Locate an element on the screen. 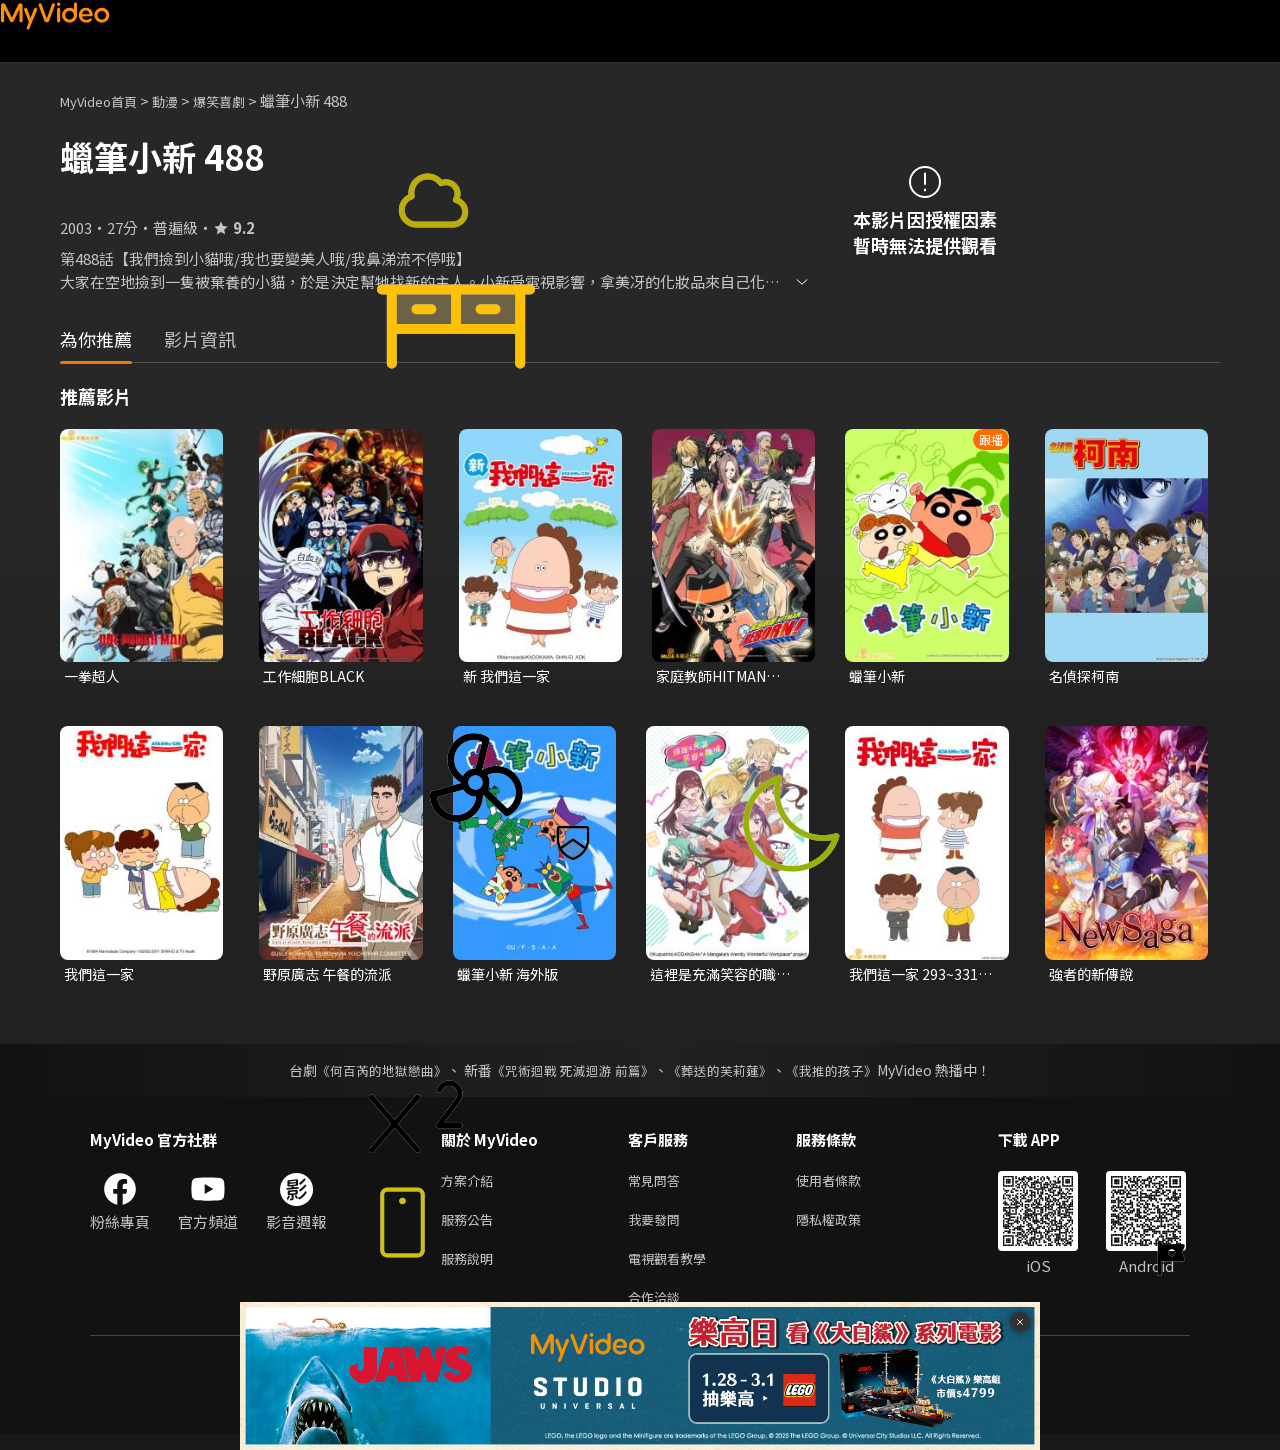  toggle dark mode or night theme is located at coordinates (788, 826).